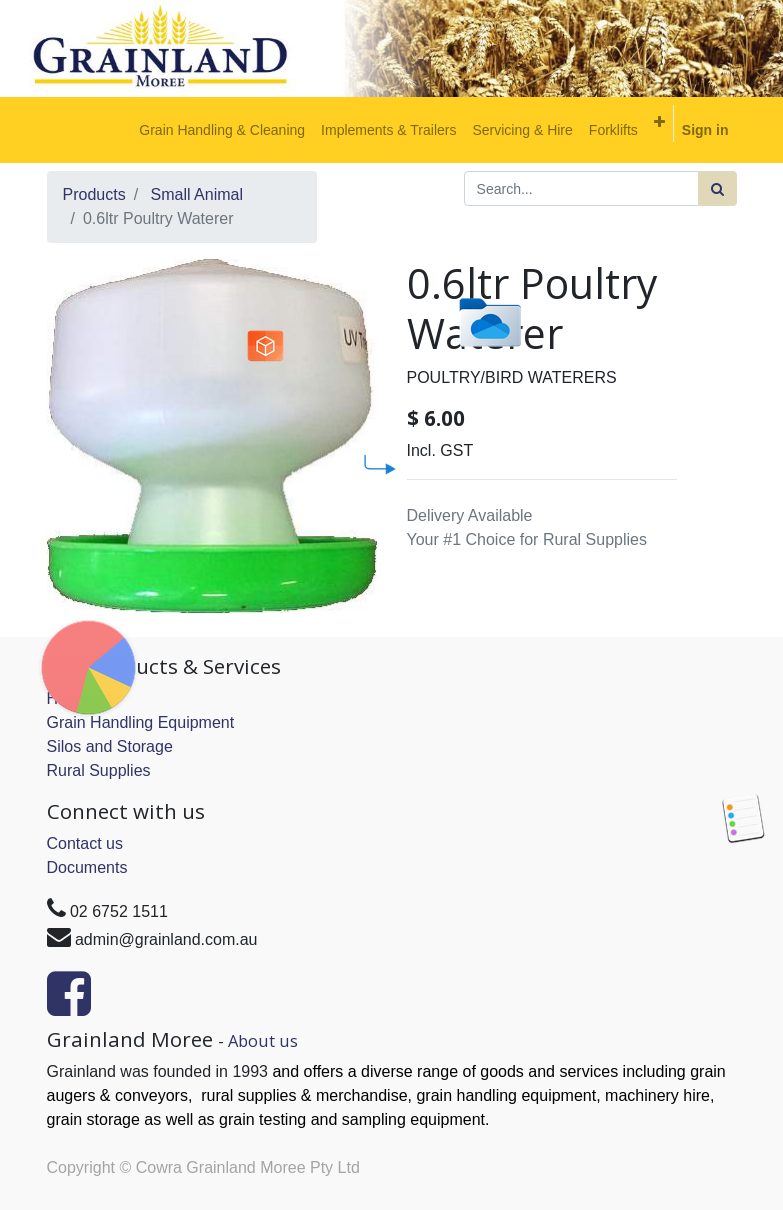 The height and width of the screenshot is (1210, 783). Describe the element at coordinates (88, 667) in the screenshot. I see `open disk usage analyzer` at that location.